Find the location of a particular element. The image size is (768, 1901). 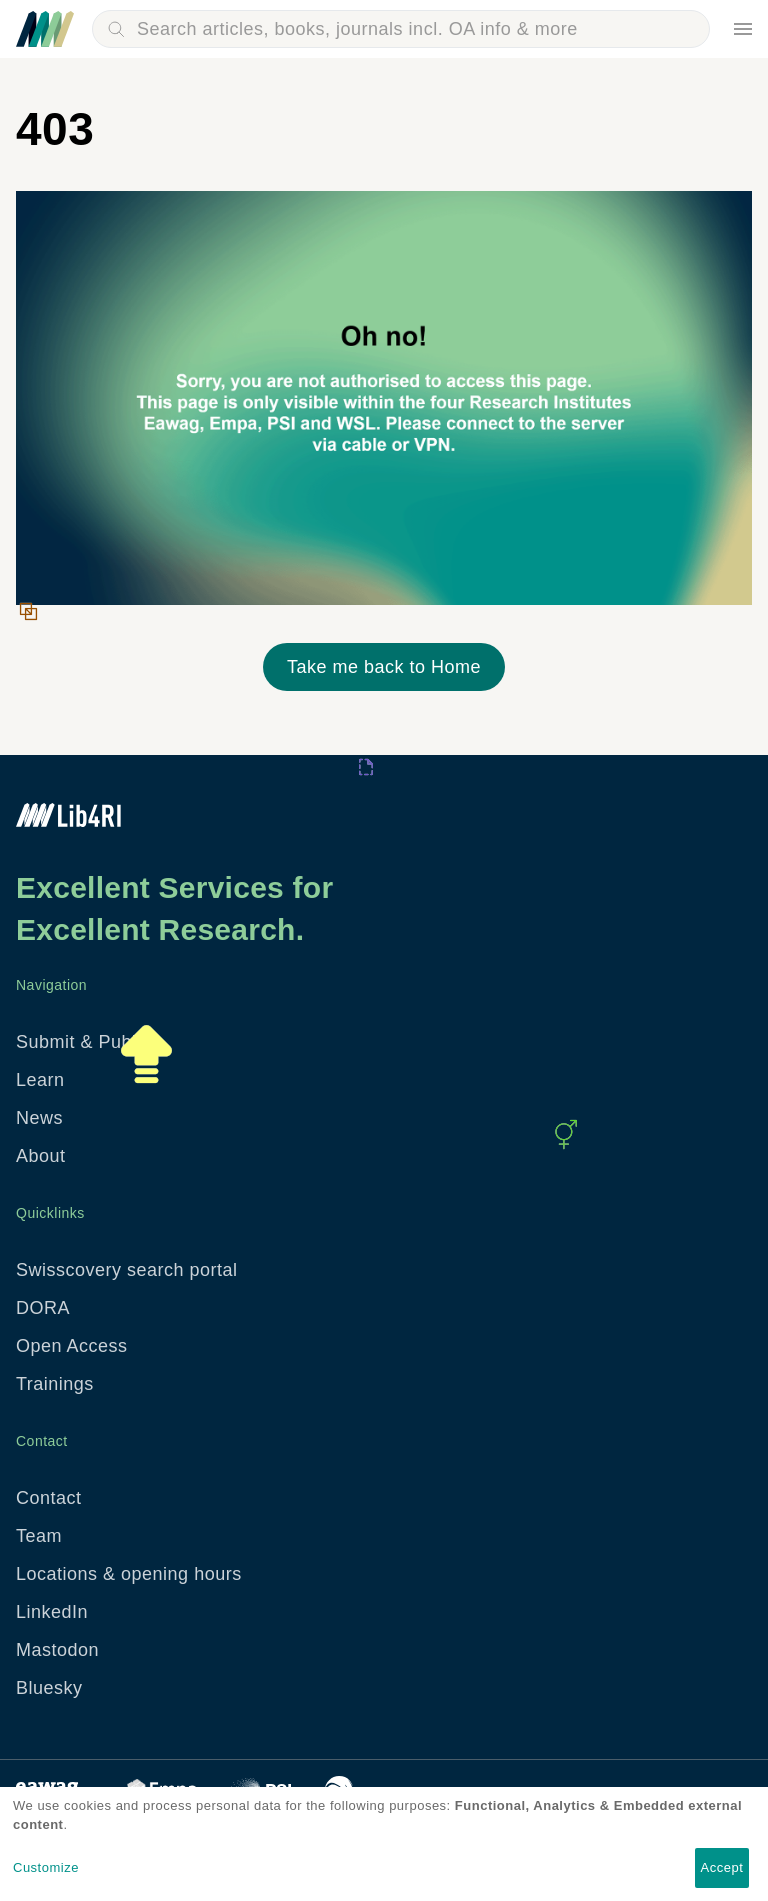

indicates a draft or incomplete file is located at coordinates (366, 767).